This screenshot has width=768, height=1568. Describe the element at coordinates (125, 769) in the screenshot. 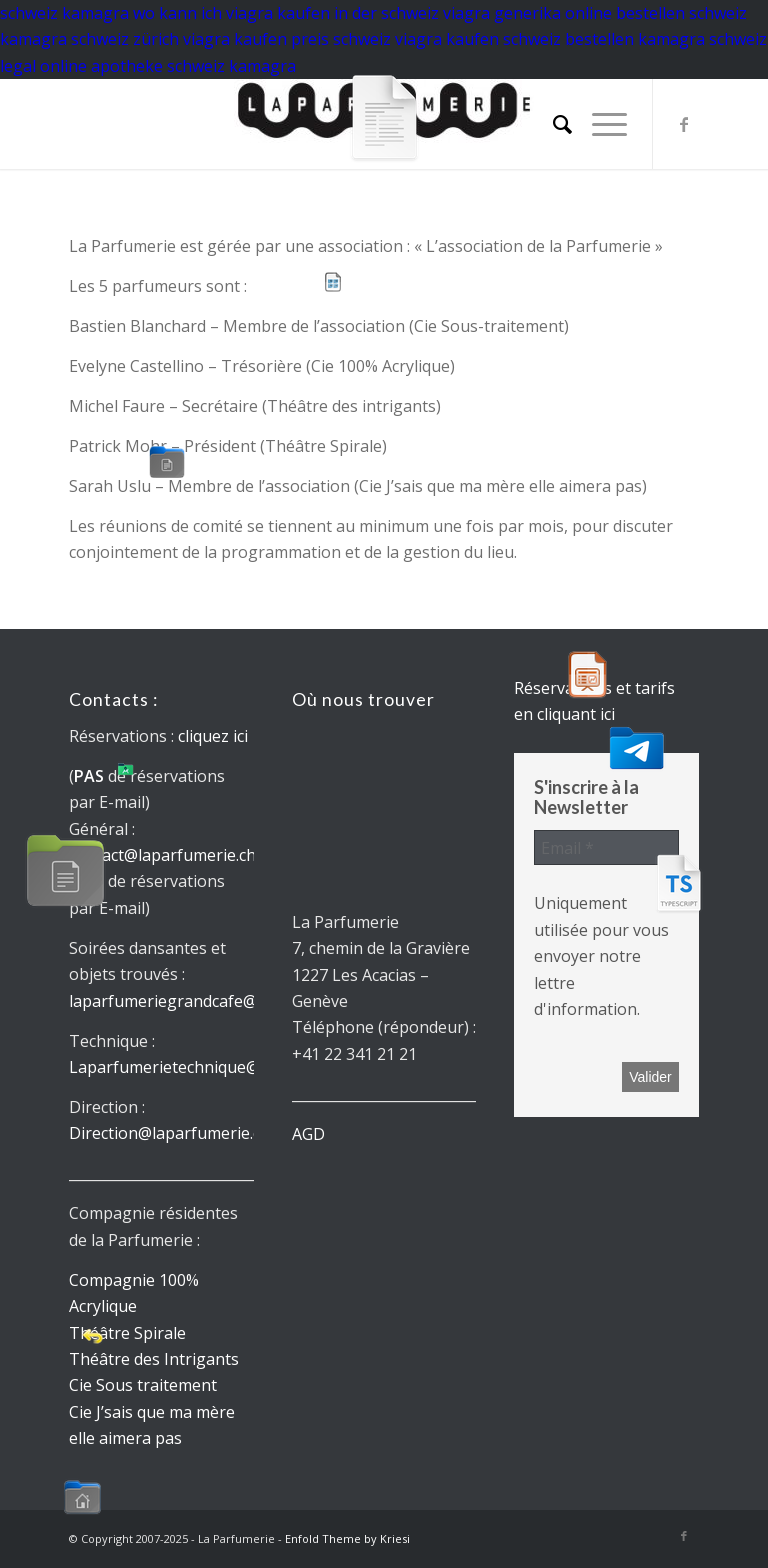

I see `open android studio project folder` at that location.